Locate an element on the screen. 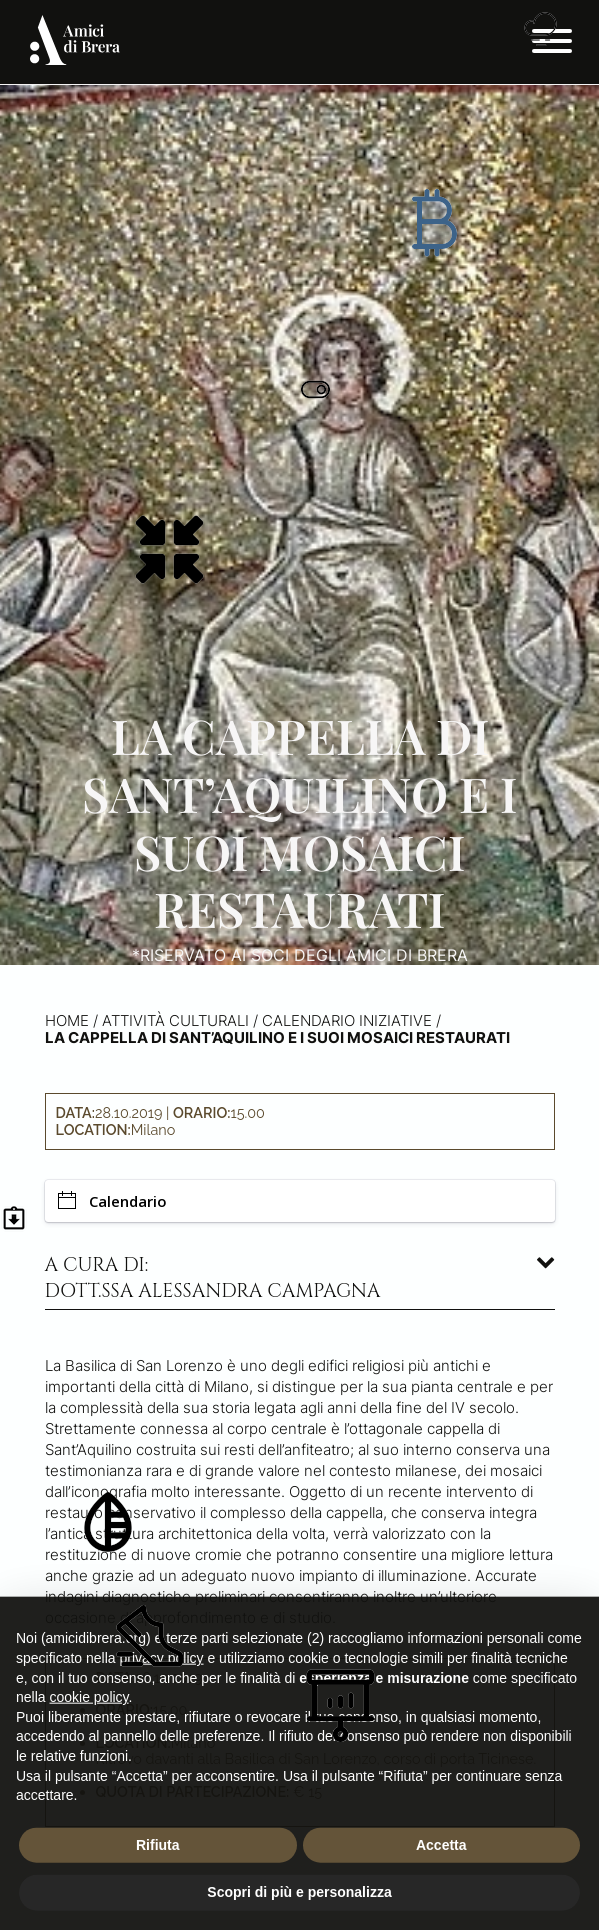  view bitcoin balance or wallet is located at coordinates (432, 224).